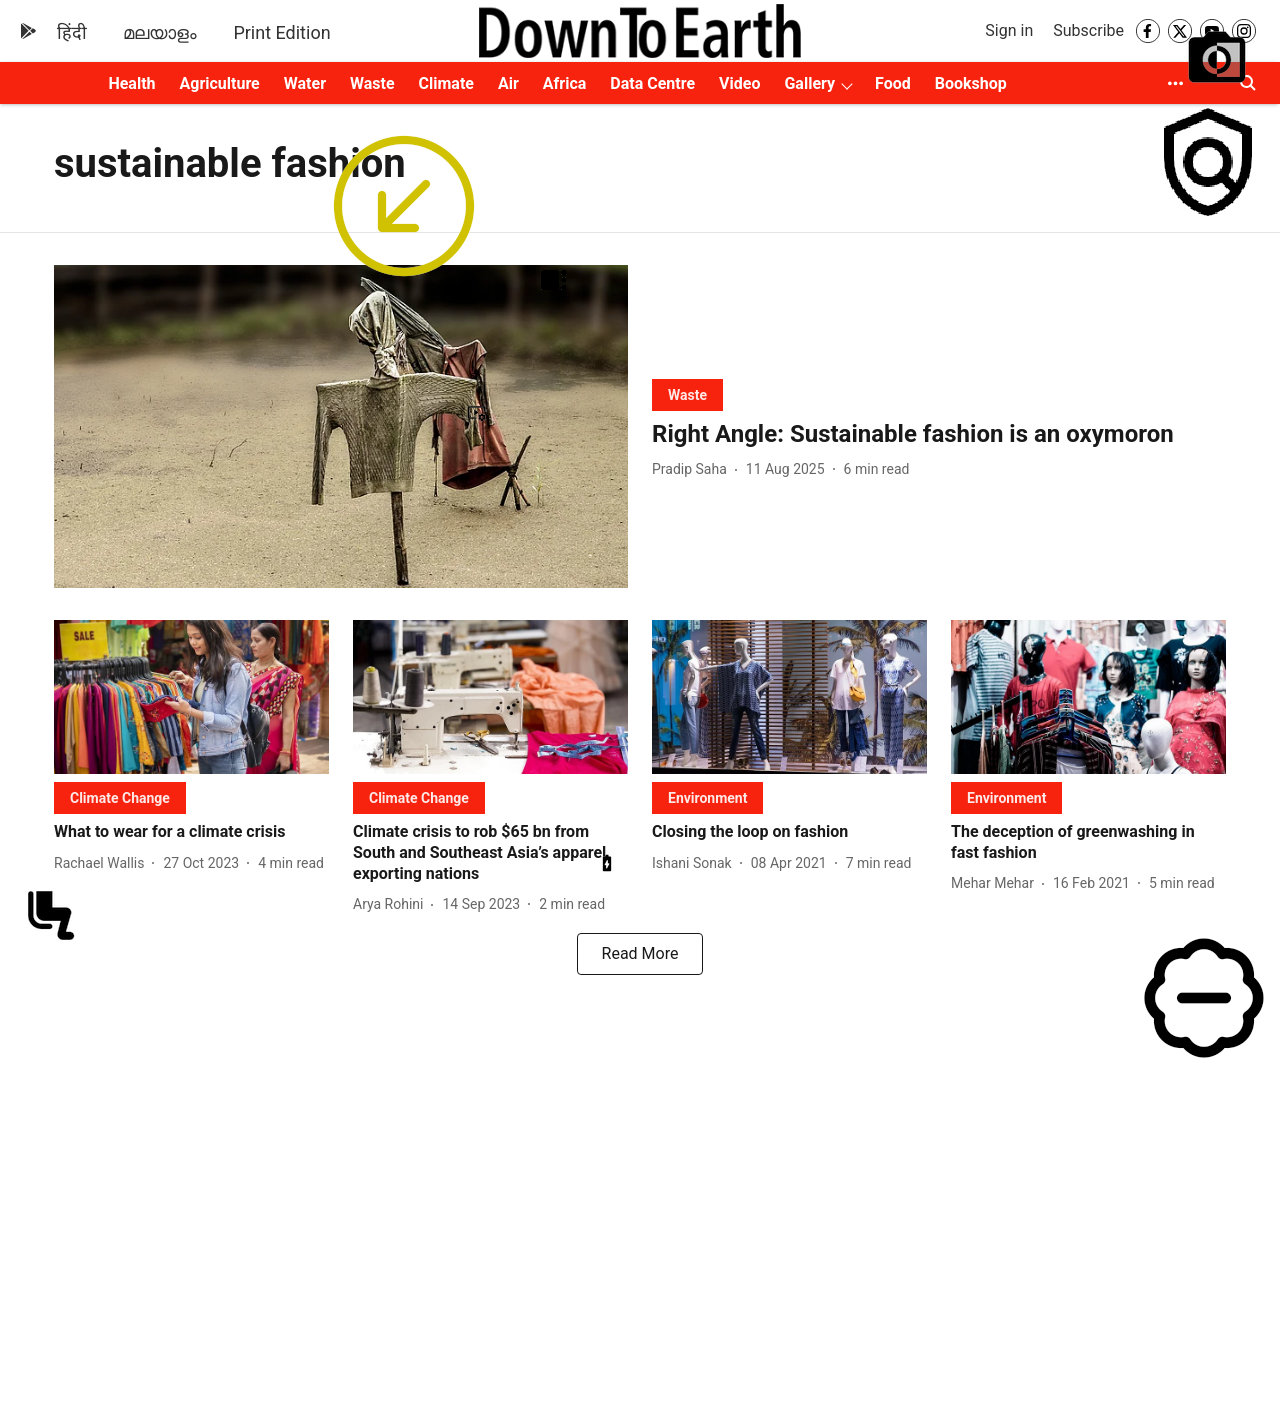 This screenshot has width=1280, height=1419. Describe the element at coordinates (554, 280) in the screenshot. I see `toggle sidebar panel visibility` at that location.